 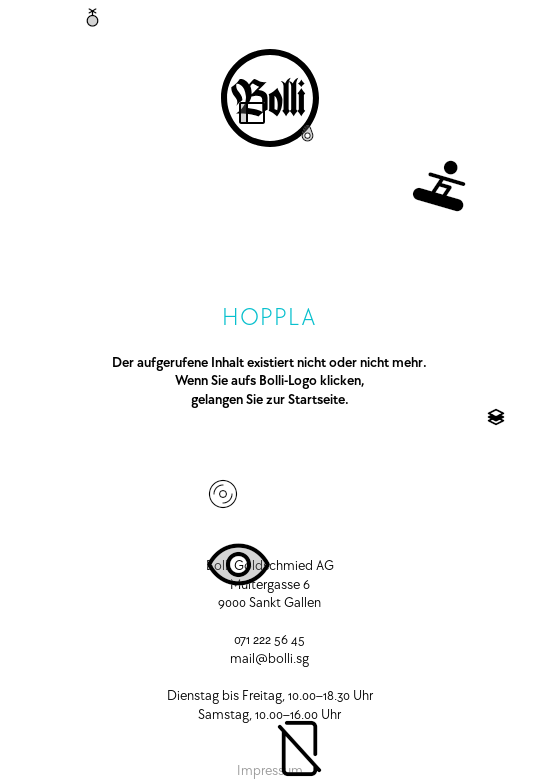 I want to click on access snowboarding or winter sports features, so click(x=442, y=186).